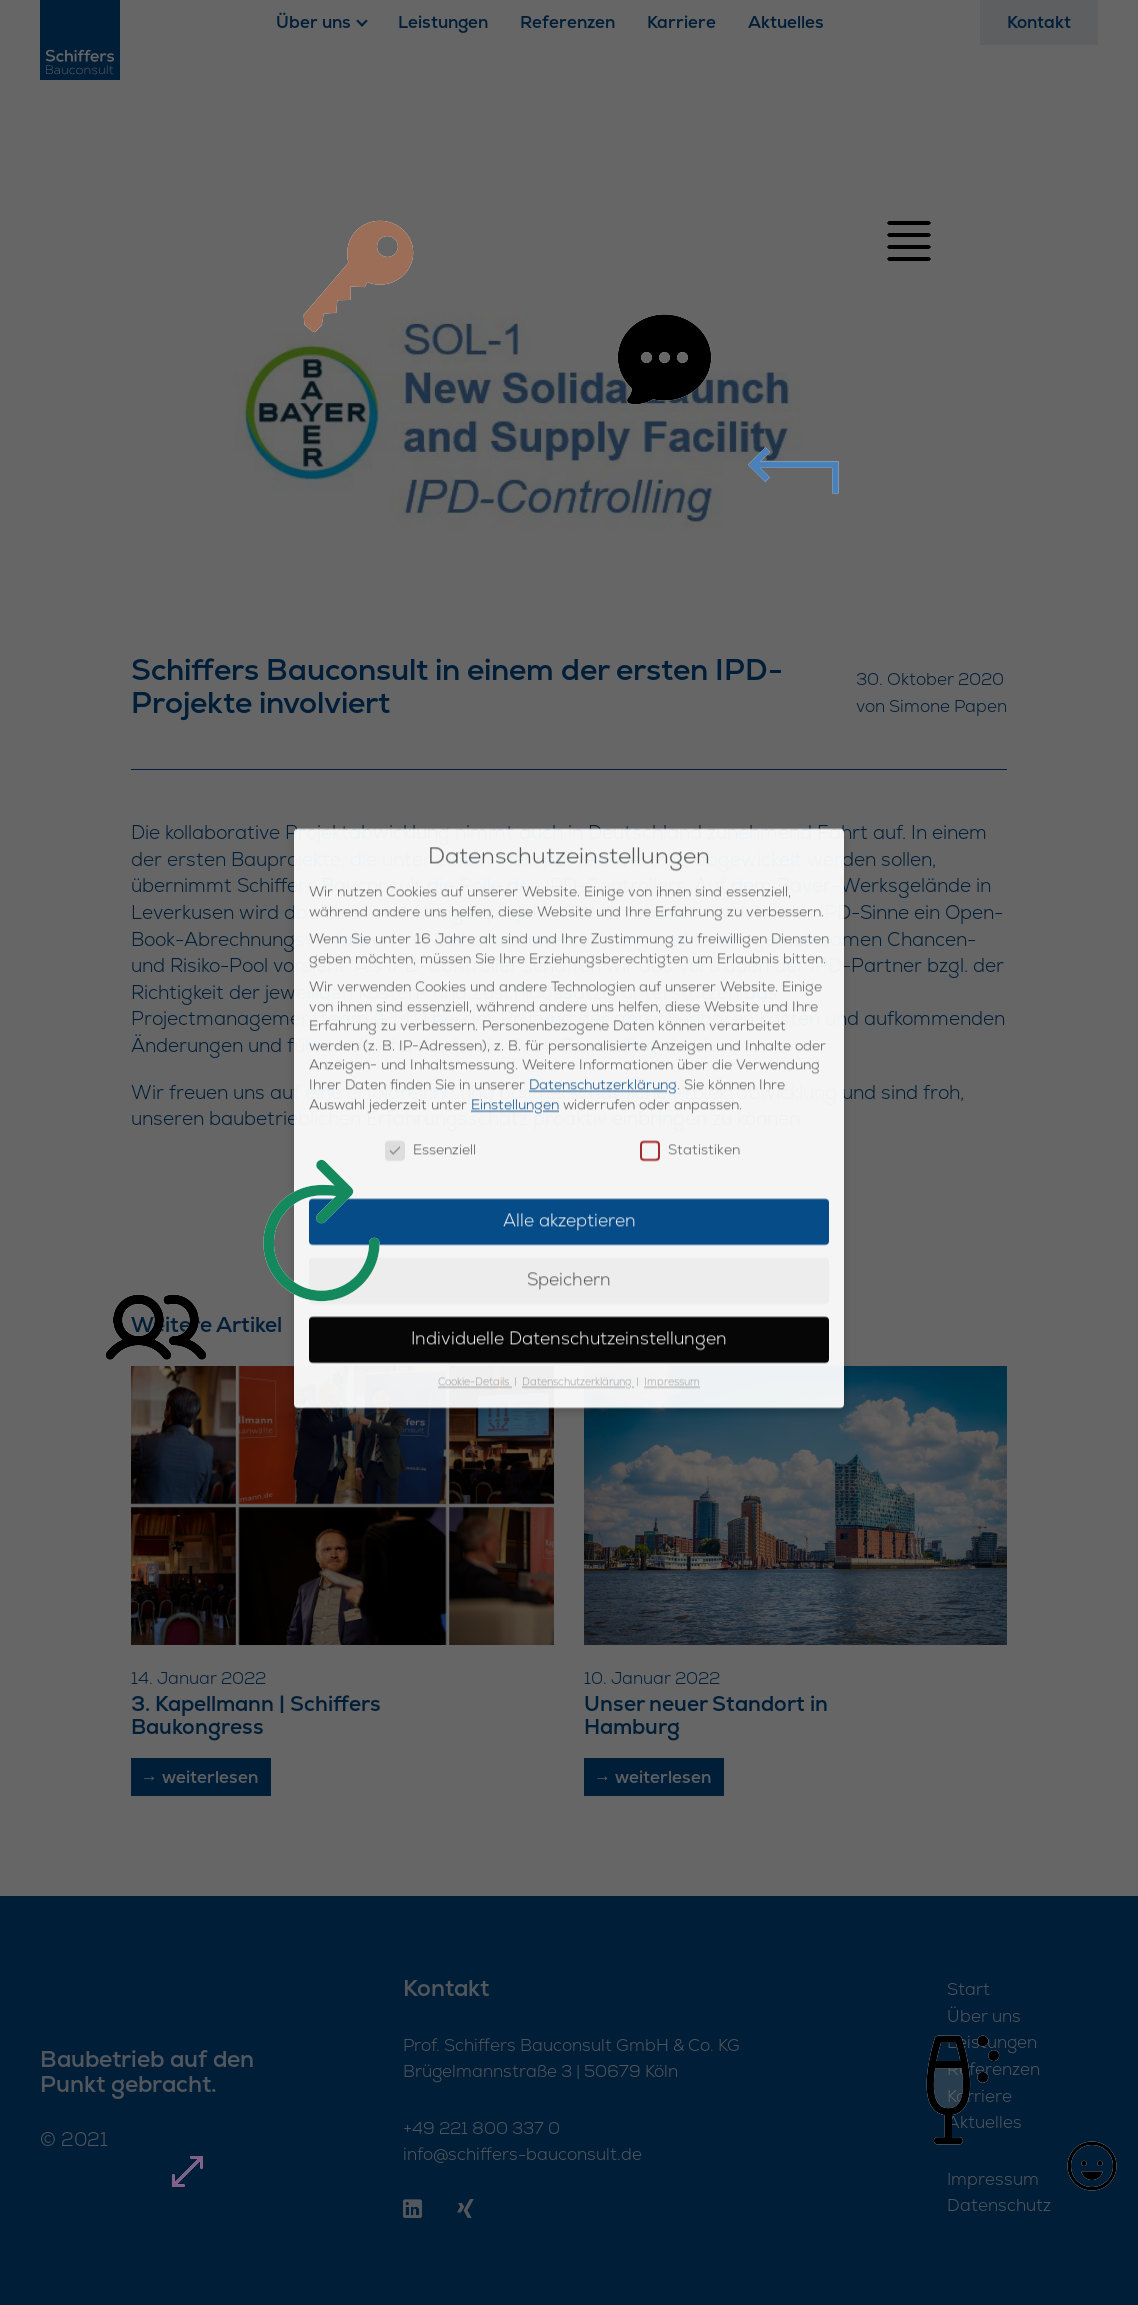 This screenshot has width=1138, height=2305. What do you see at coordinates (909, 241) in the screenshot?
I see `open navigation menu` at bounding box center [909, 241].